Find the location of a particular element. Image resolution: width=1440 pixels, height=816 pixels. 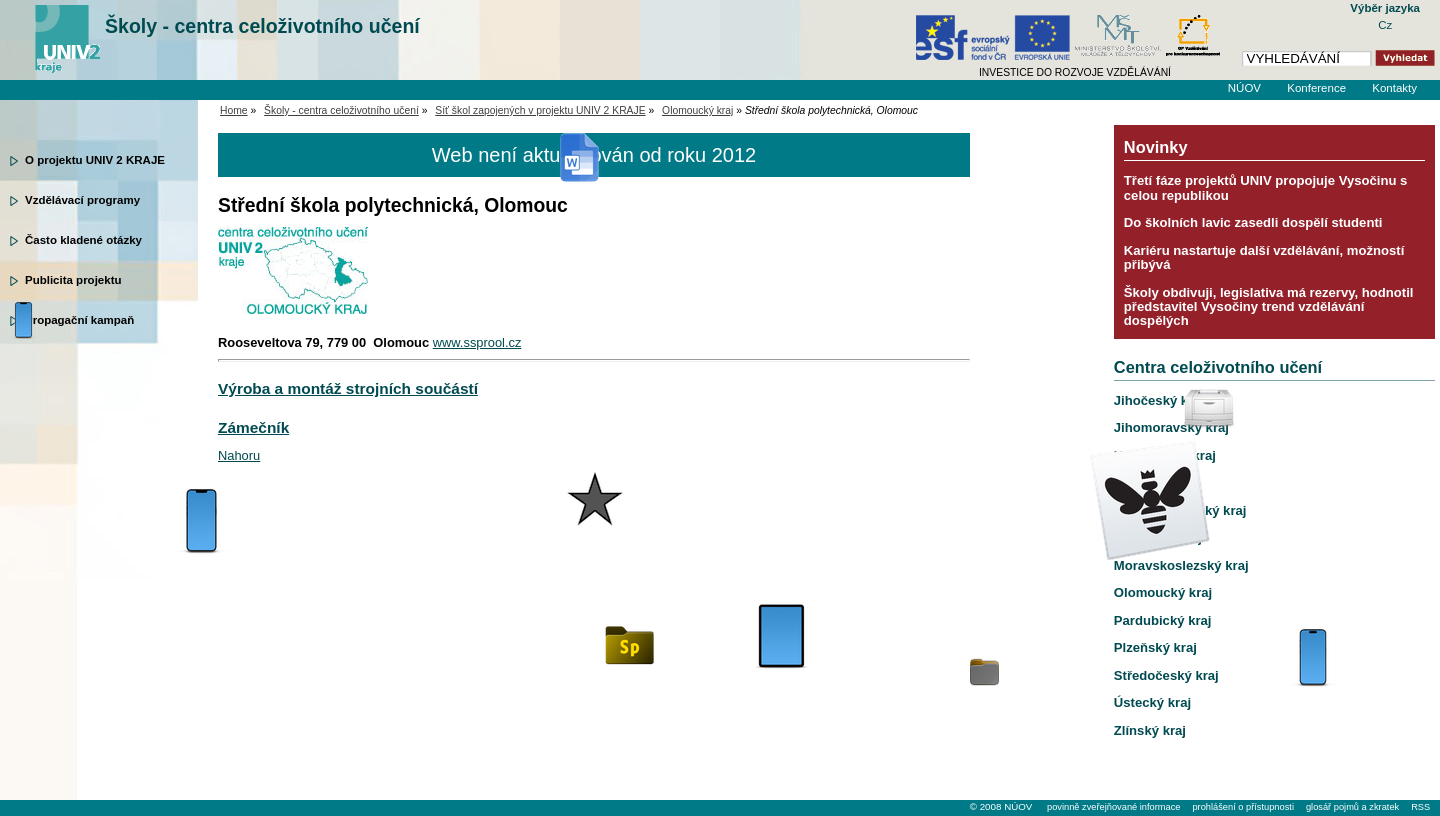

open a microsoft word document is located at coordinates (579, 157).